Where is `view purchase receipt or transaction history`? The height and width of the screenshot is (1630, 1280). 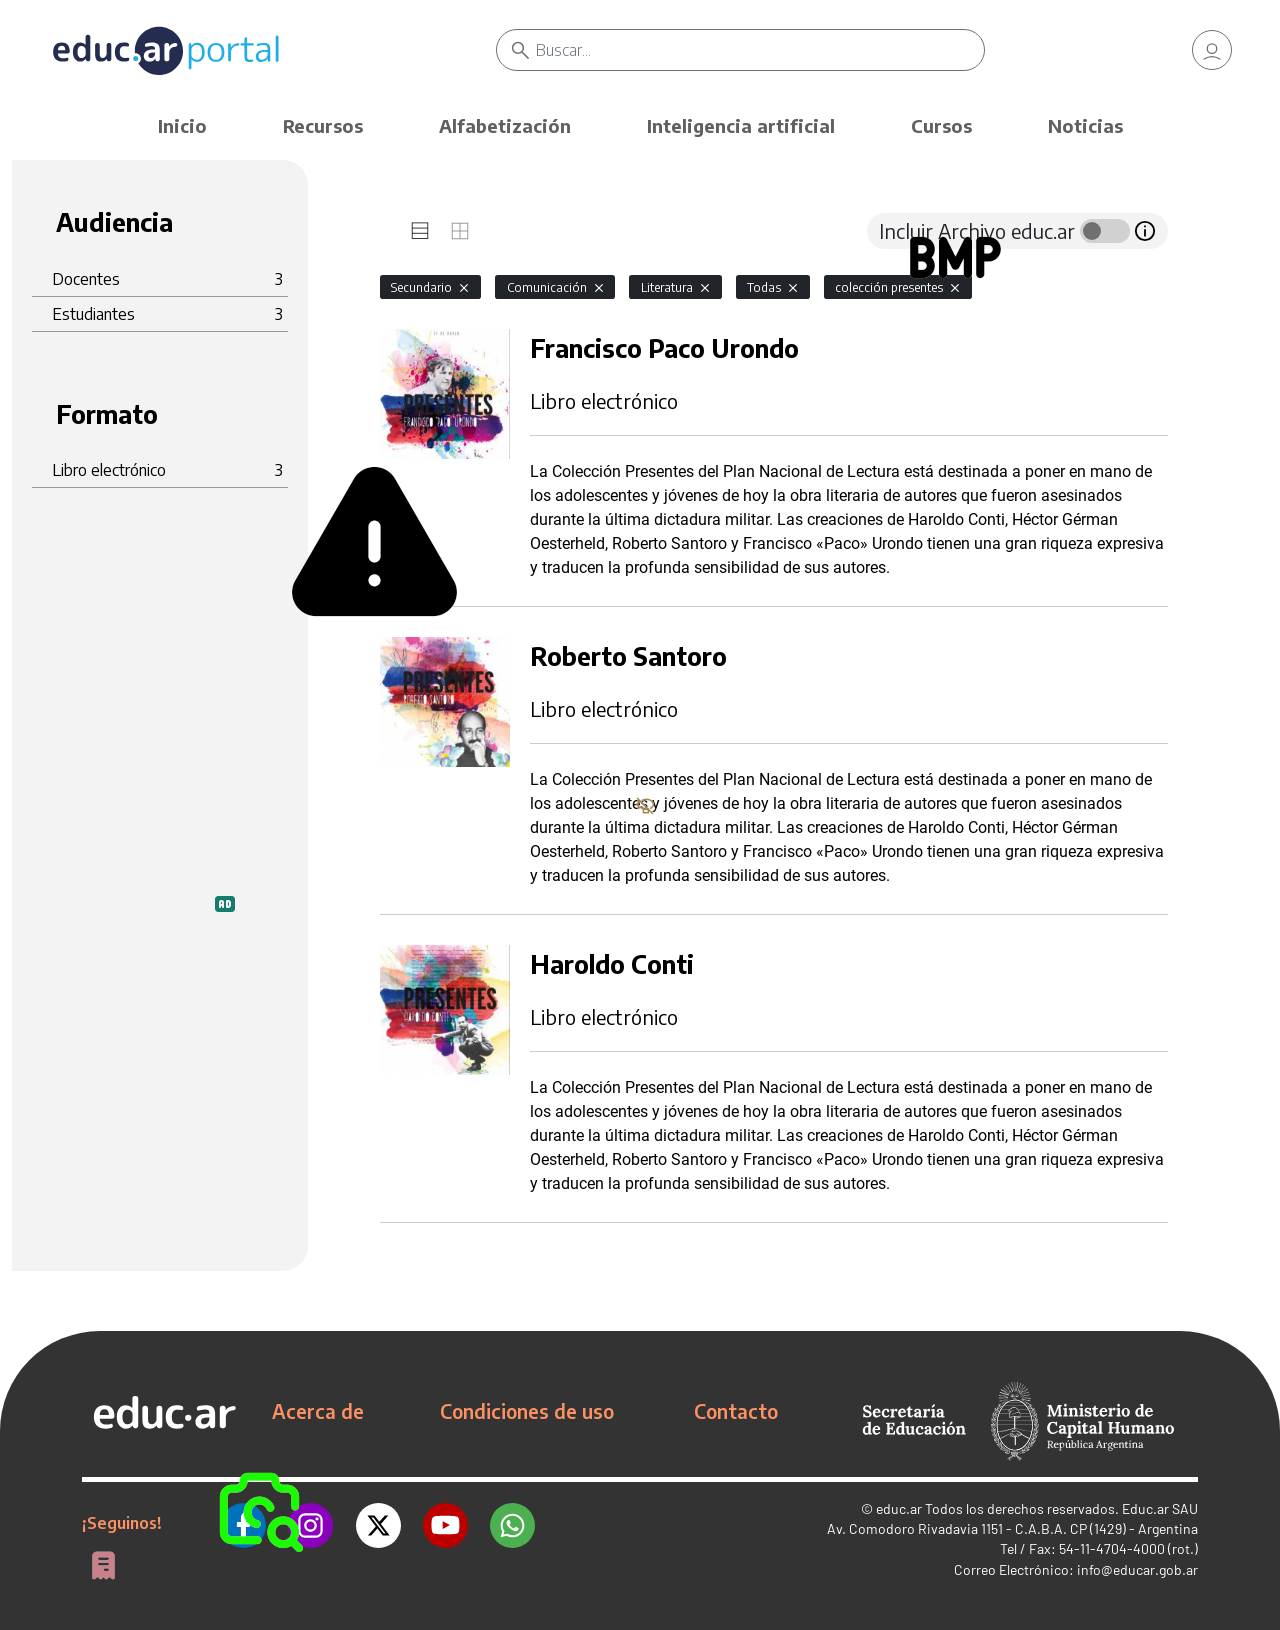
view purchase receipt or transaction history is located at coordinates (103, 1565).